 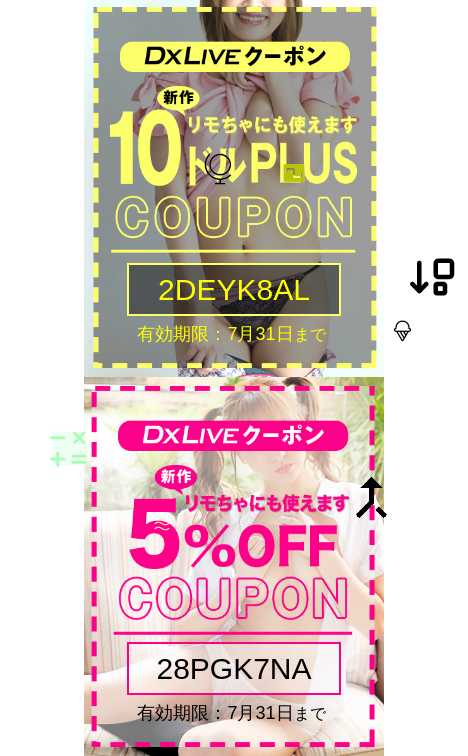 What do you see at coordinates (402, 330) in the screenshot?
I see `browse desserts or sweet treats` at bounding box center [402, 330].